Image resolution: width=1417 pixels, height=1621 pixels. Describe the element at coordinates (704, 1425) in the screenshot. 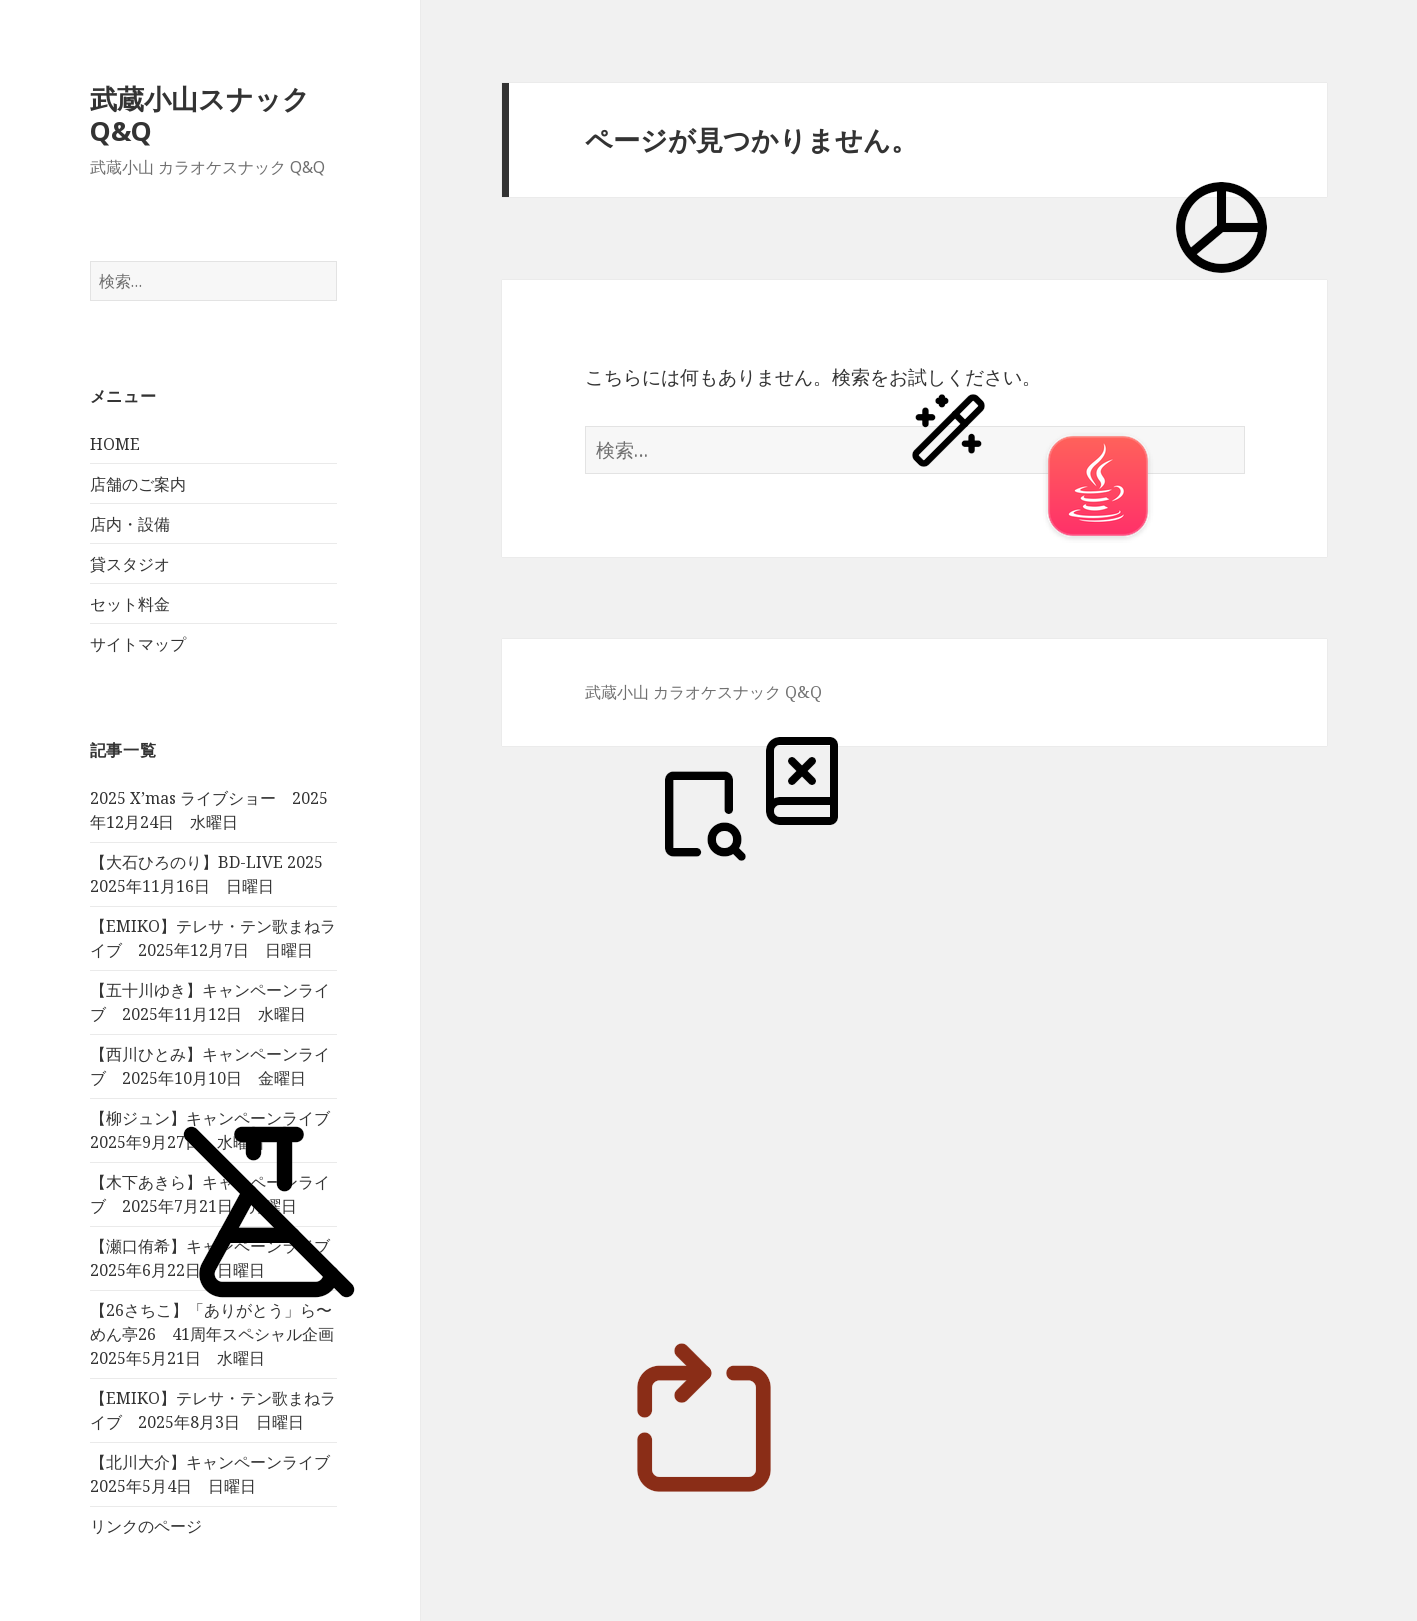

I see `rotate element clockwise` at that location.